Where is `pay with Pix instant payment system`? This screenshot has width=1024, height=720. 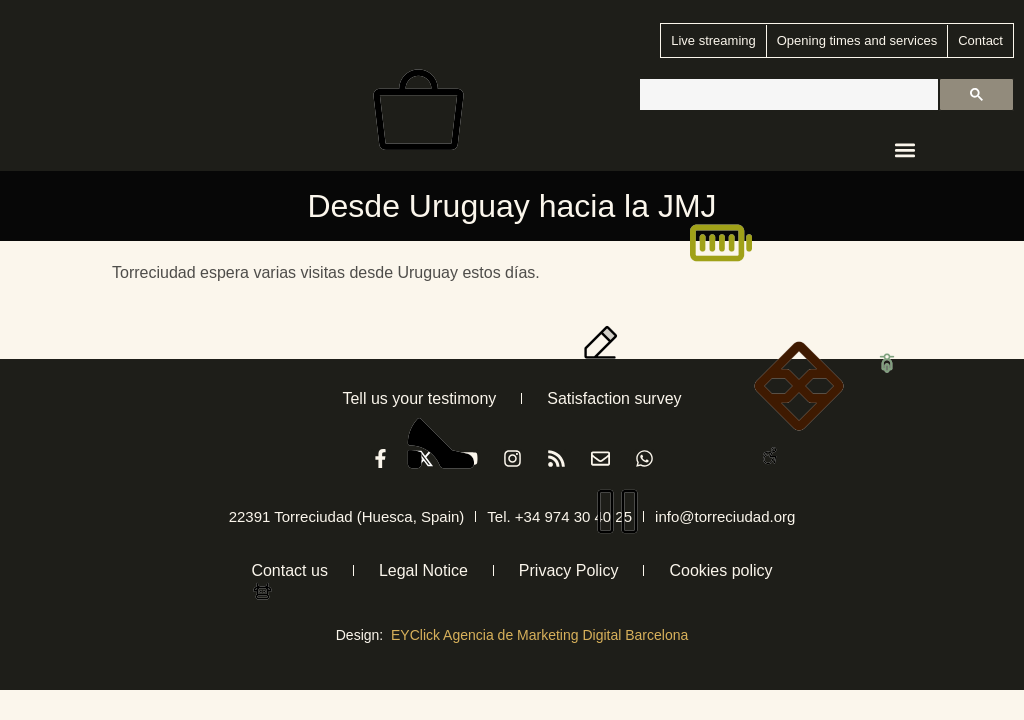 pay with Pix instant payment system is located at coordinates (799, 386).